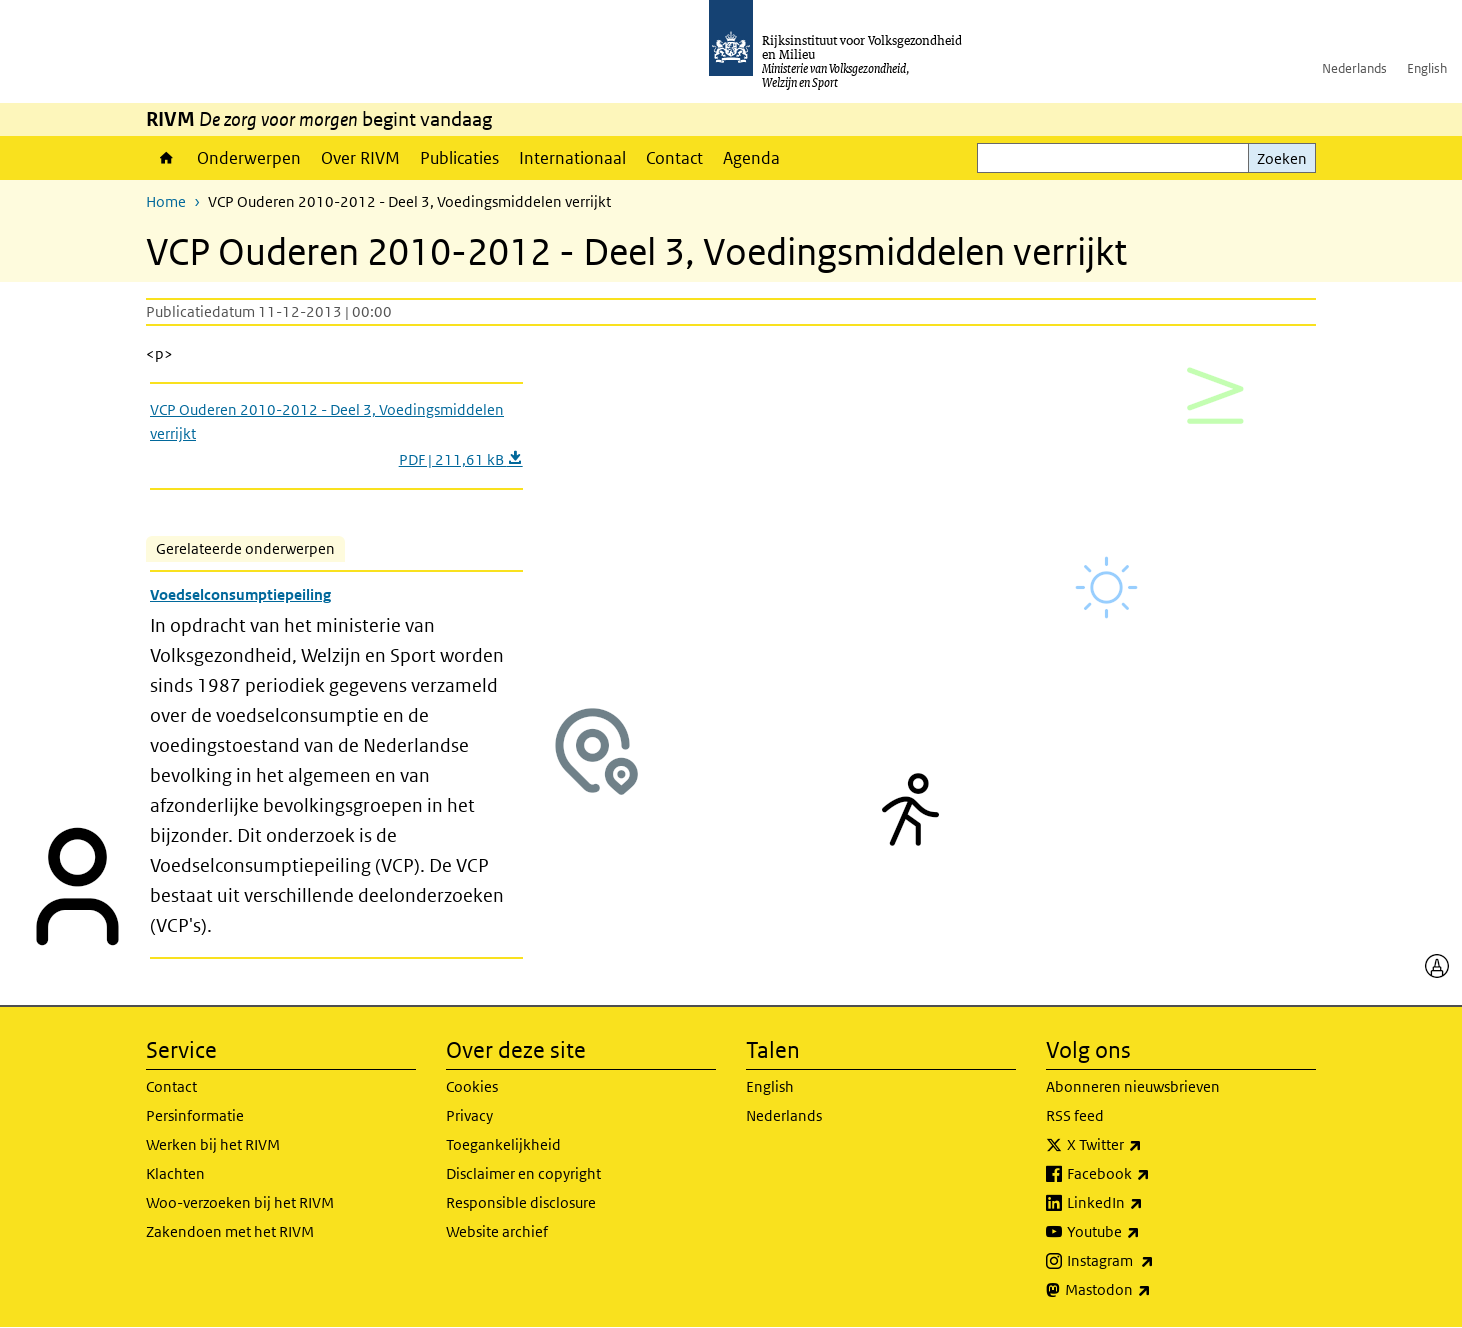 The image size is (1462, 1328). What do you see at coordinates (77, 886) in the screenshot?
I see `view your profile` at bounding box center [77, 886].